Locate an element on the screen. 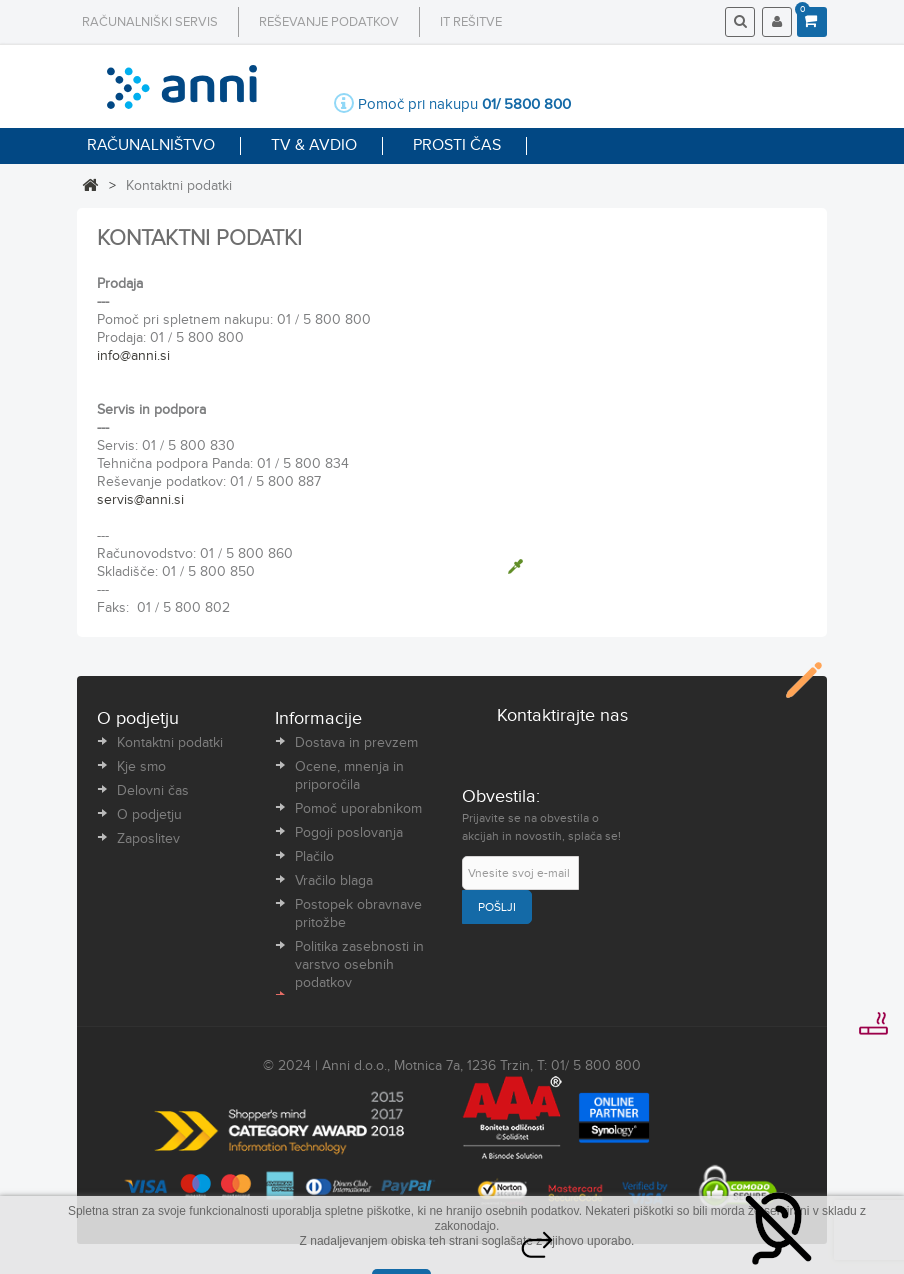 The height and width of the screenshot is (1274, 904). disable party or celebration mode is located at coordinates (778, 1228).